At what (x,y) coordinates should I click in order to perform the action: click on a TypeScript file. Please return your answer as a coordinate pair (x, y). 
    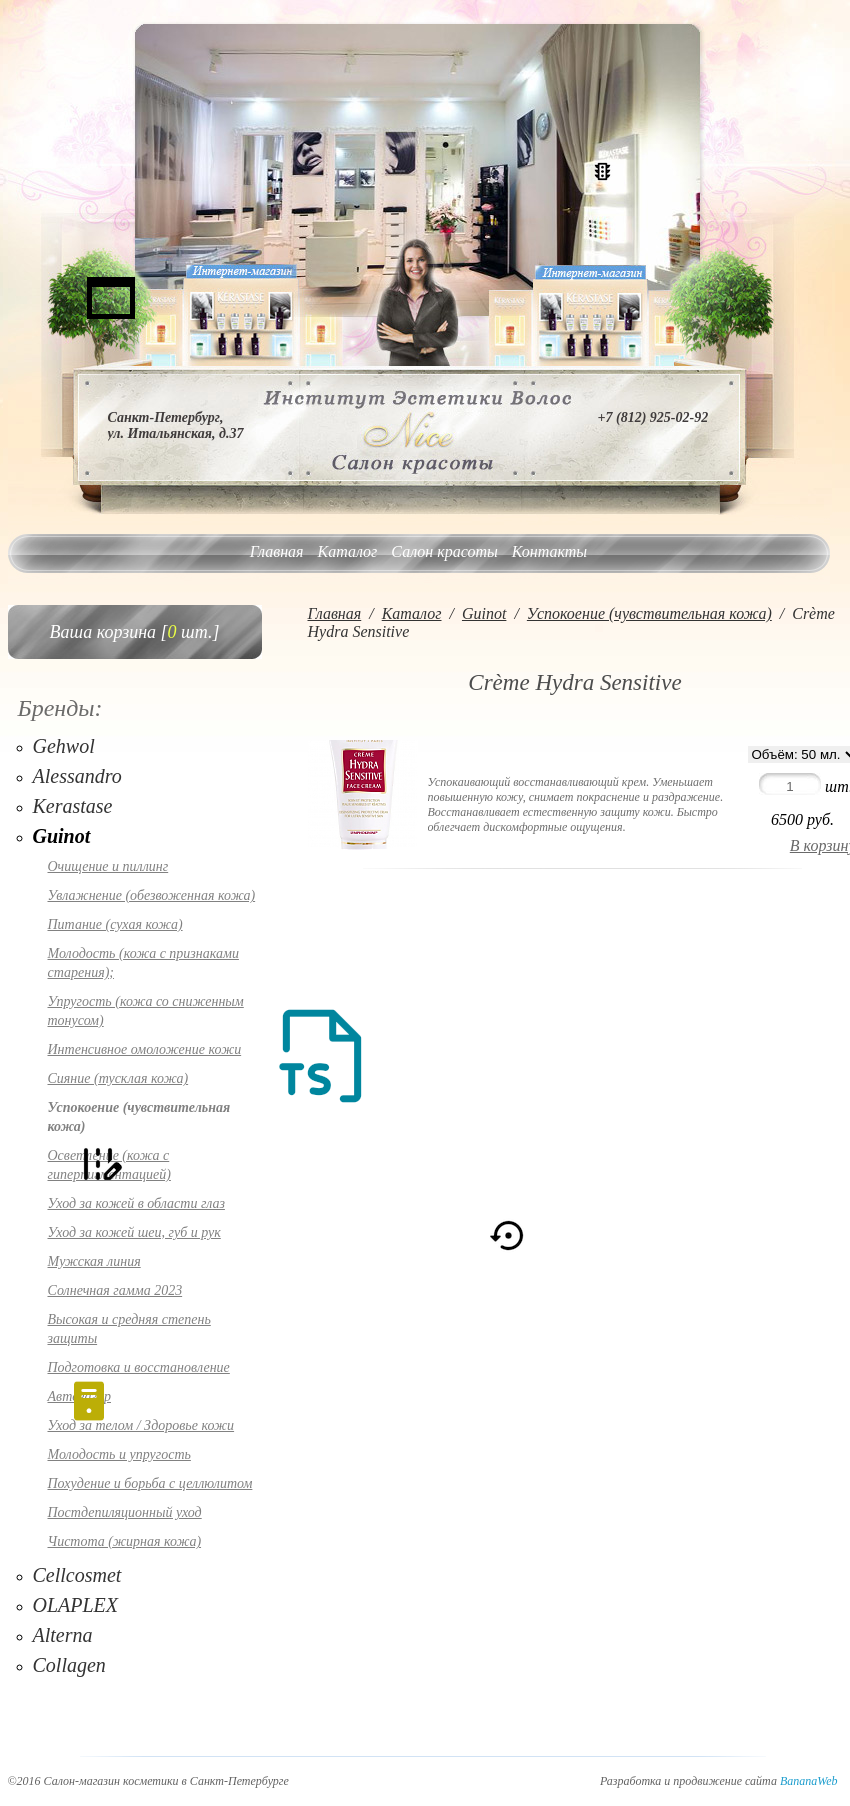
    Looking at the image, I should click on (322, 1056).